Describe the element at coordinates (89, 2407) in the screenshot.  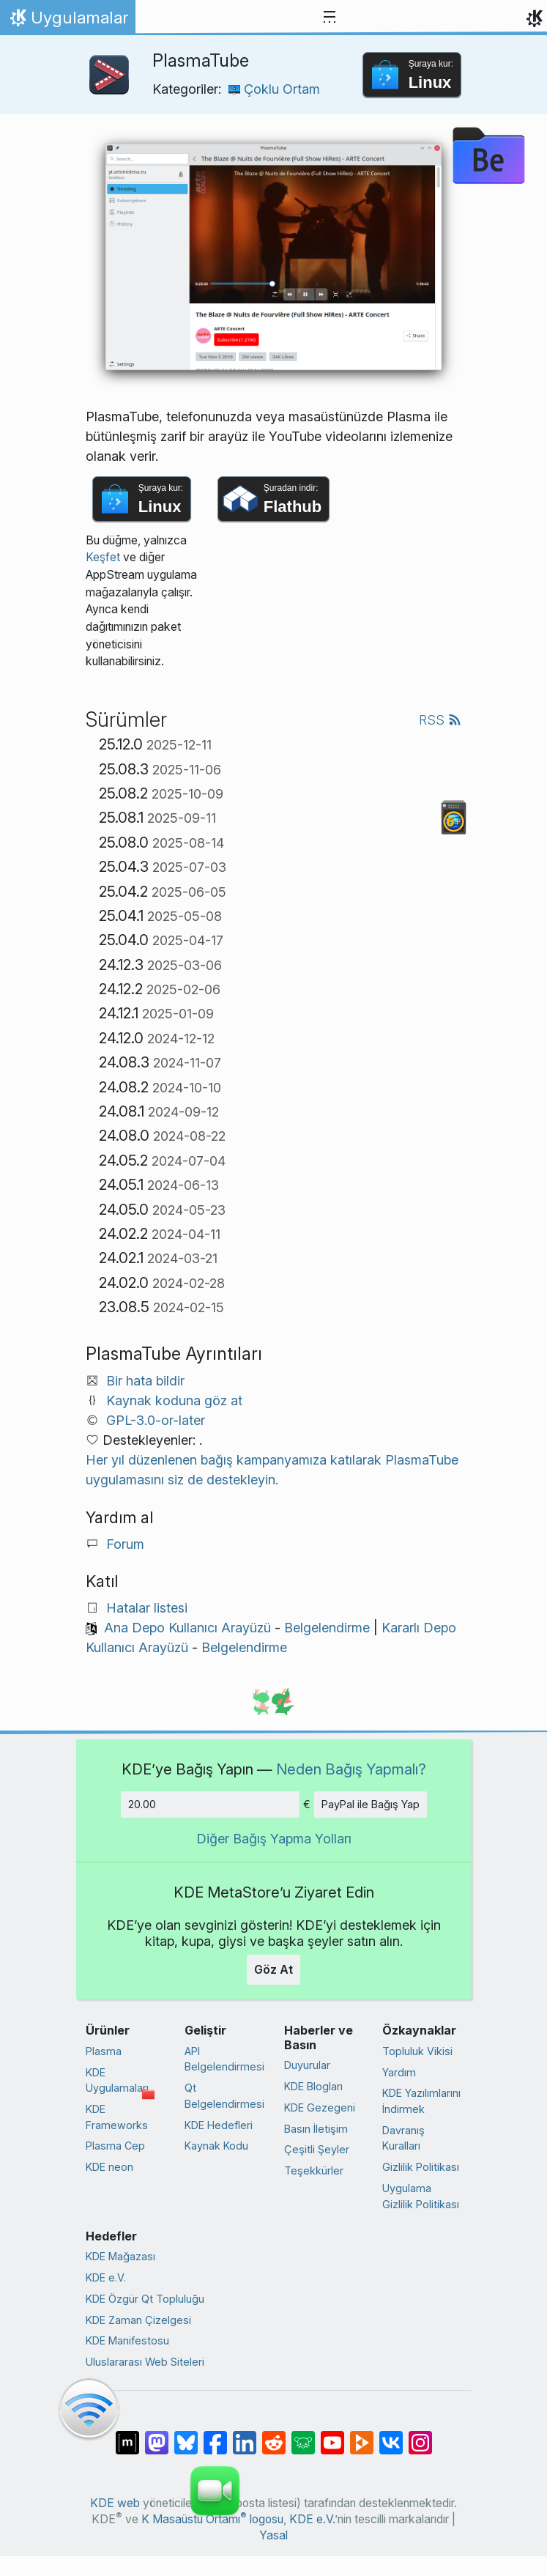
I see `open airport utility to manage wireless network settings` at that location.